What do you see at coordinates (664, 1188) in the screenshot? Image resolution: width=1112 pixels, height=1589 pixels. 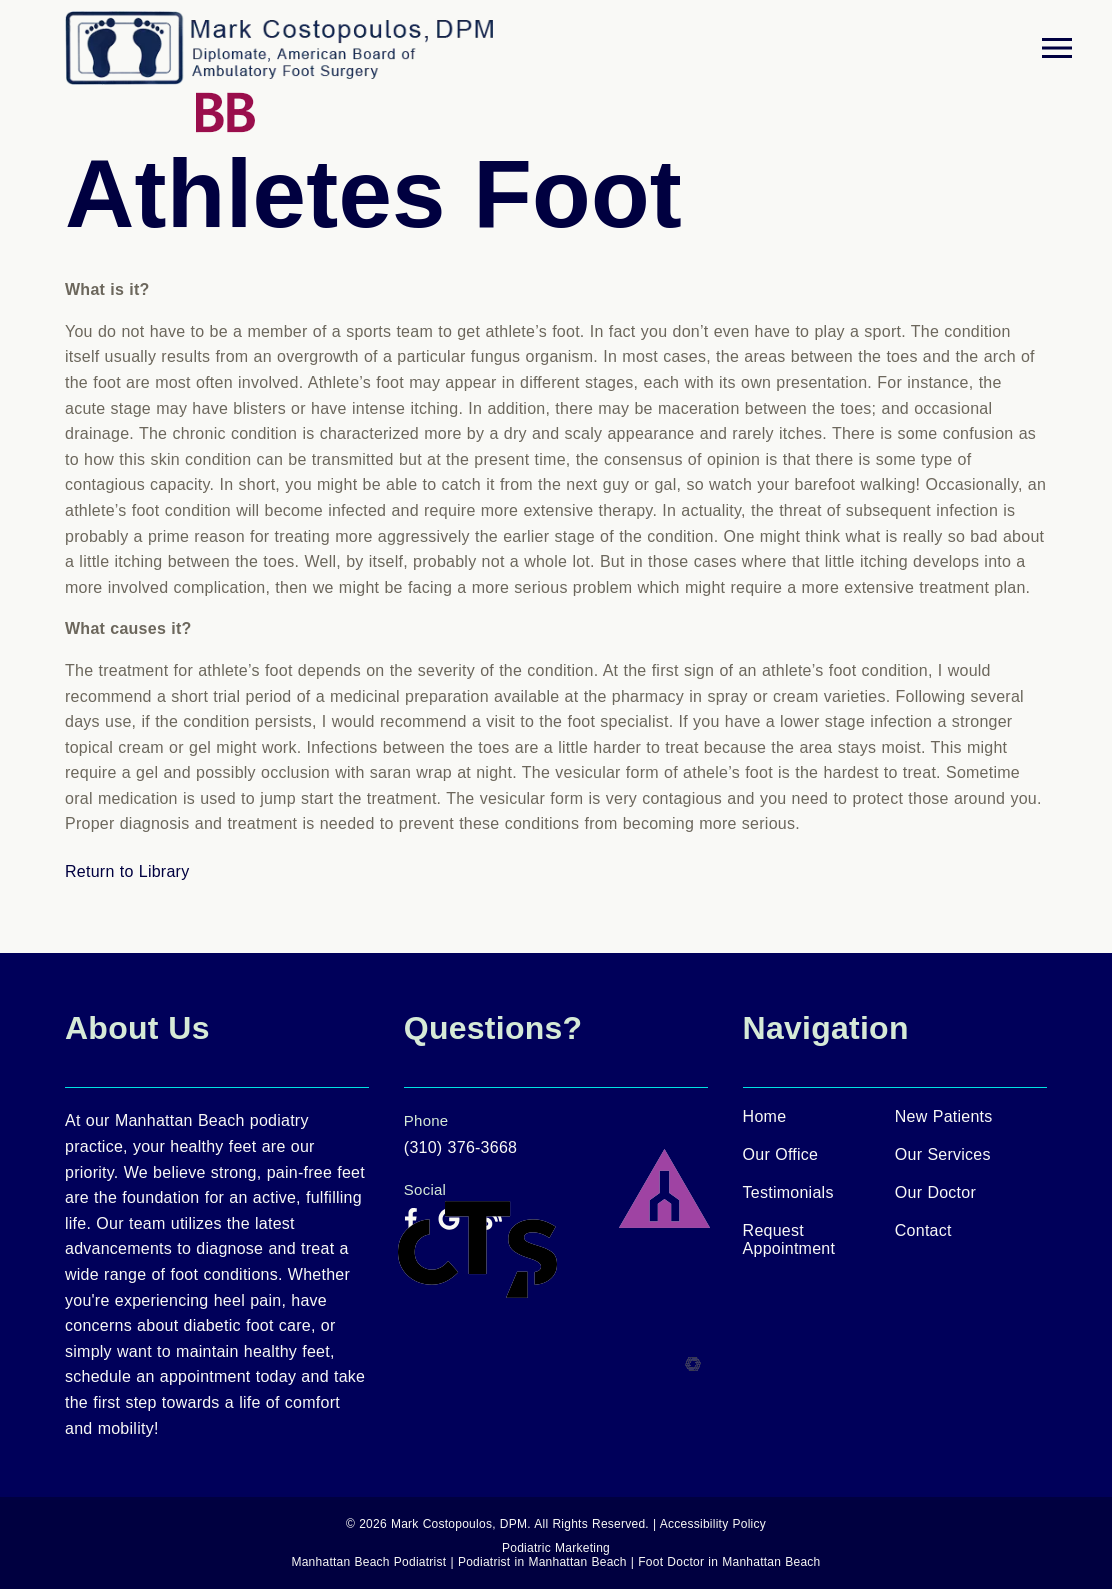 I see `open the Trailforks app` at bounding box center [664, 1188].